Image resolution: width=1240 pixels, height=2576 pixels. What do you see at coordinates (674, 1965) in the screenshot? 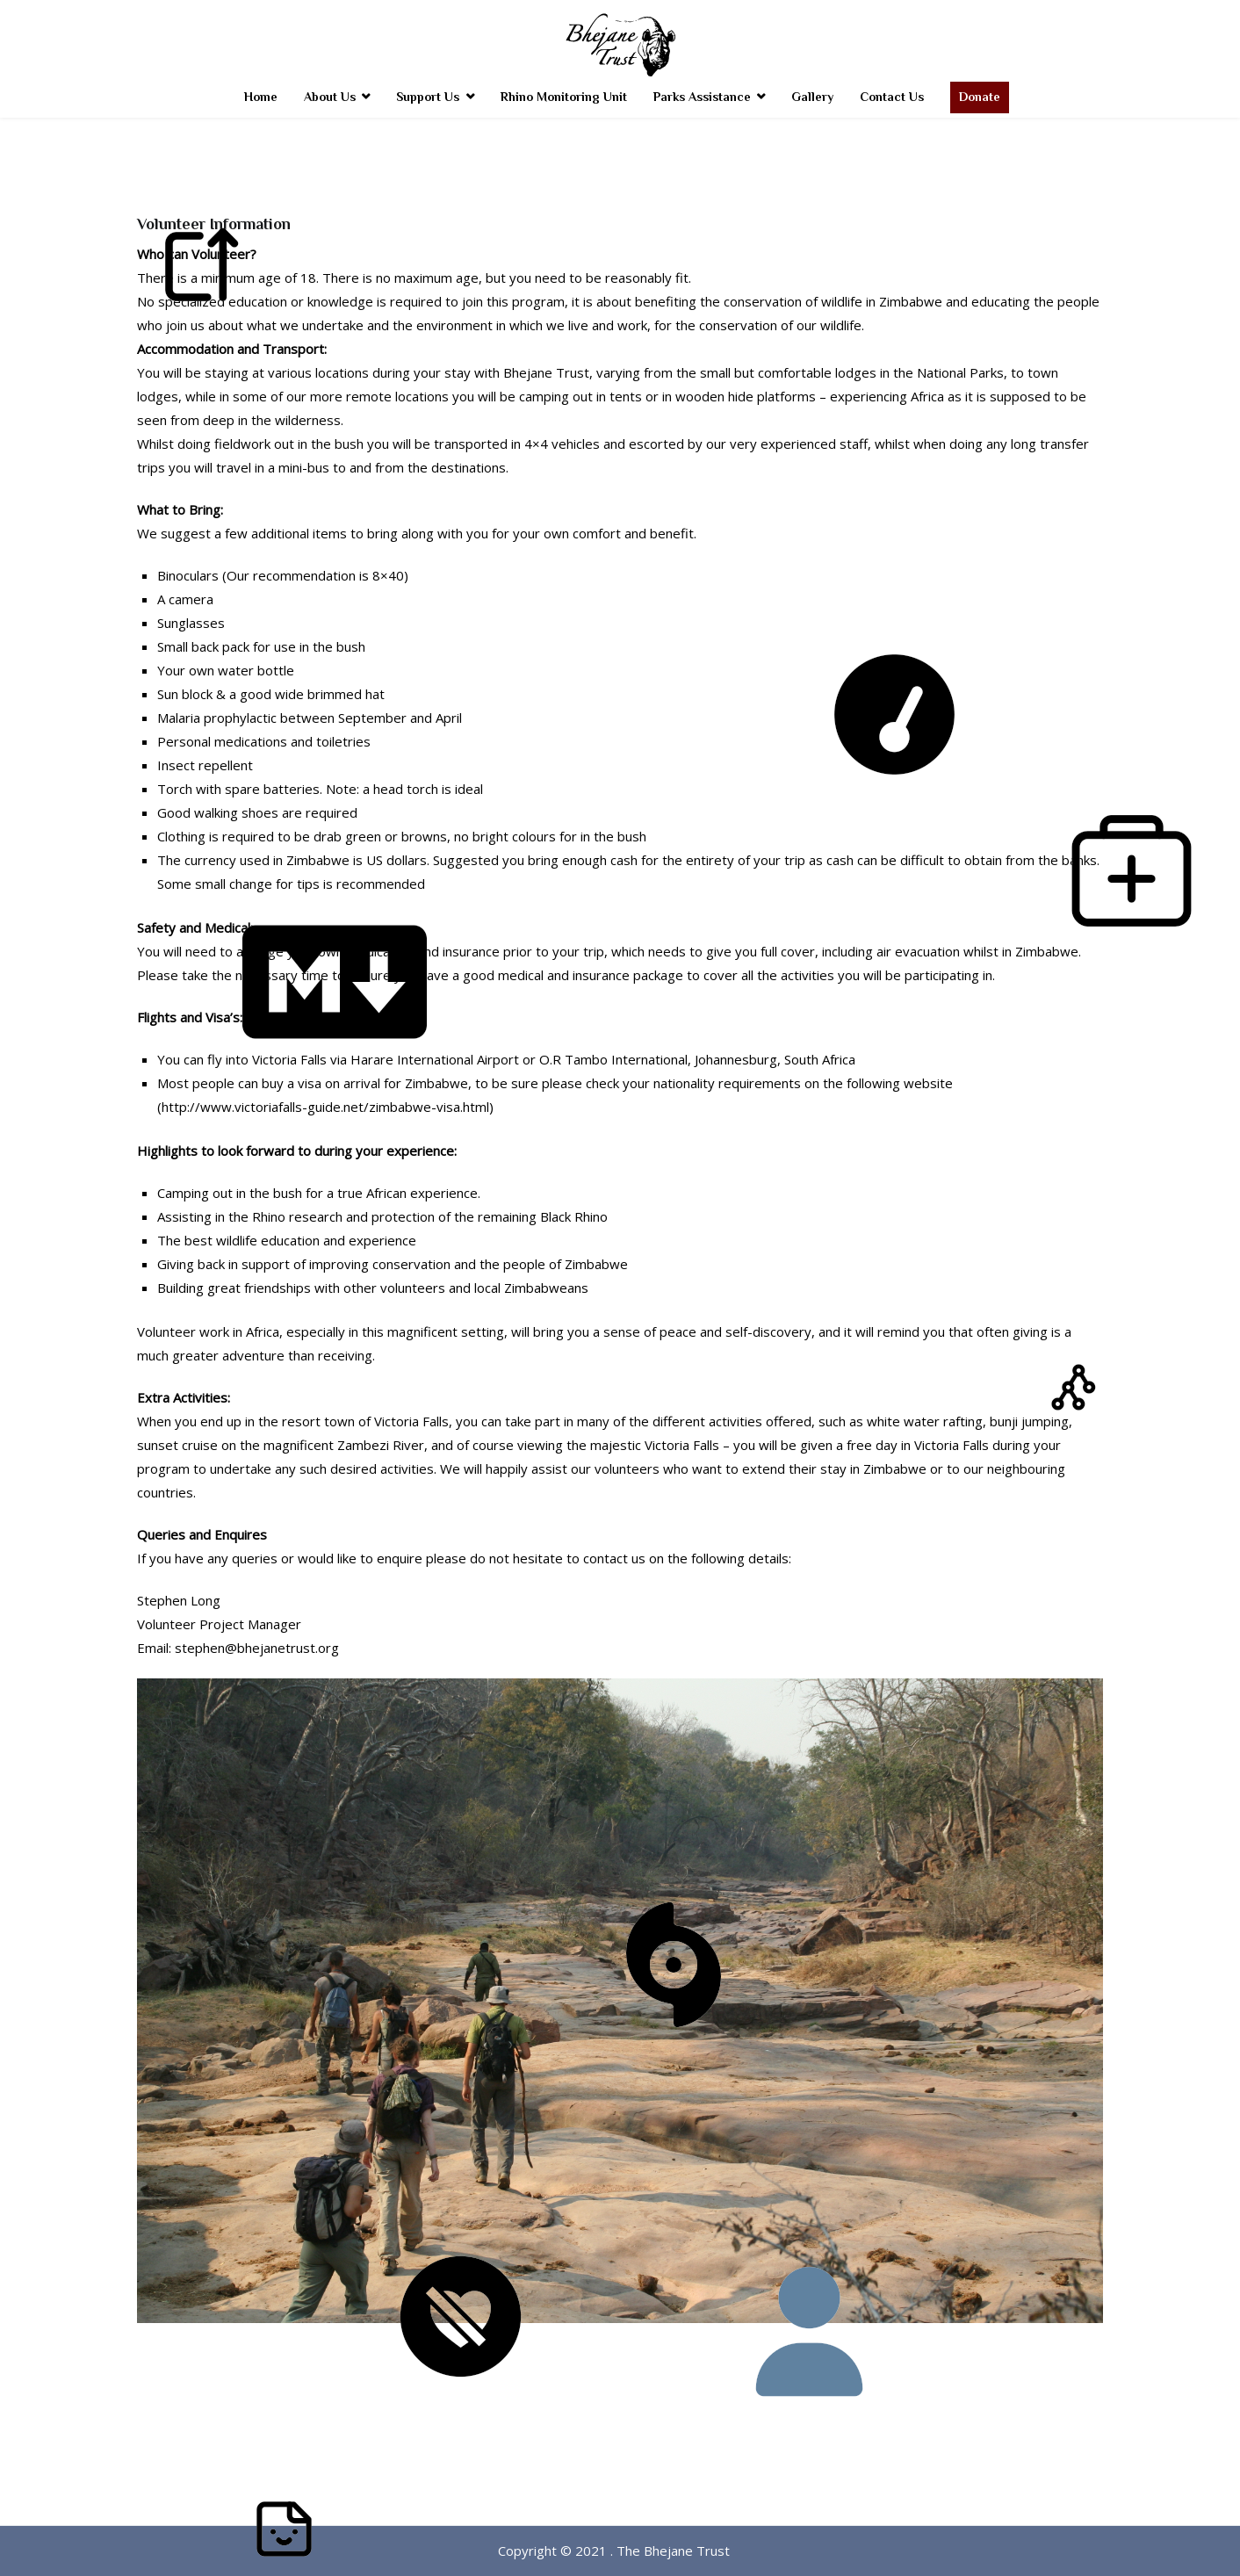
I see `indicates hurricane or tropical storm warning` at bounding box center [674, 1965].